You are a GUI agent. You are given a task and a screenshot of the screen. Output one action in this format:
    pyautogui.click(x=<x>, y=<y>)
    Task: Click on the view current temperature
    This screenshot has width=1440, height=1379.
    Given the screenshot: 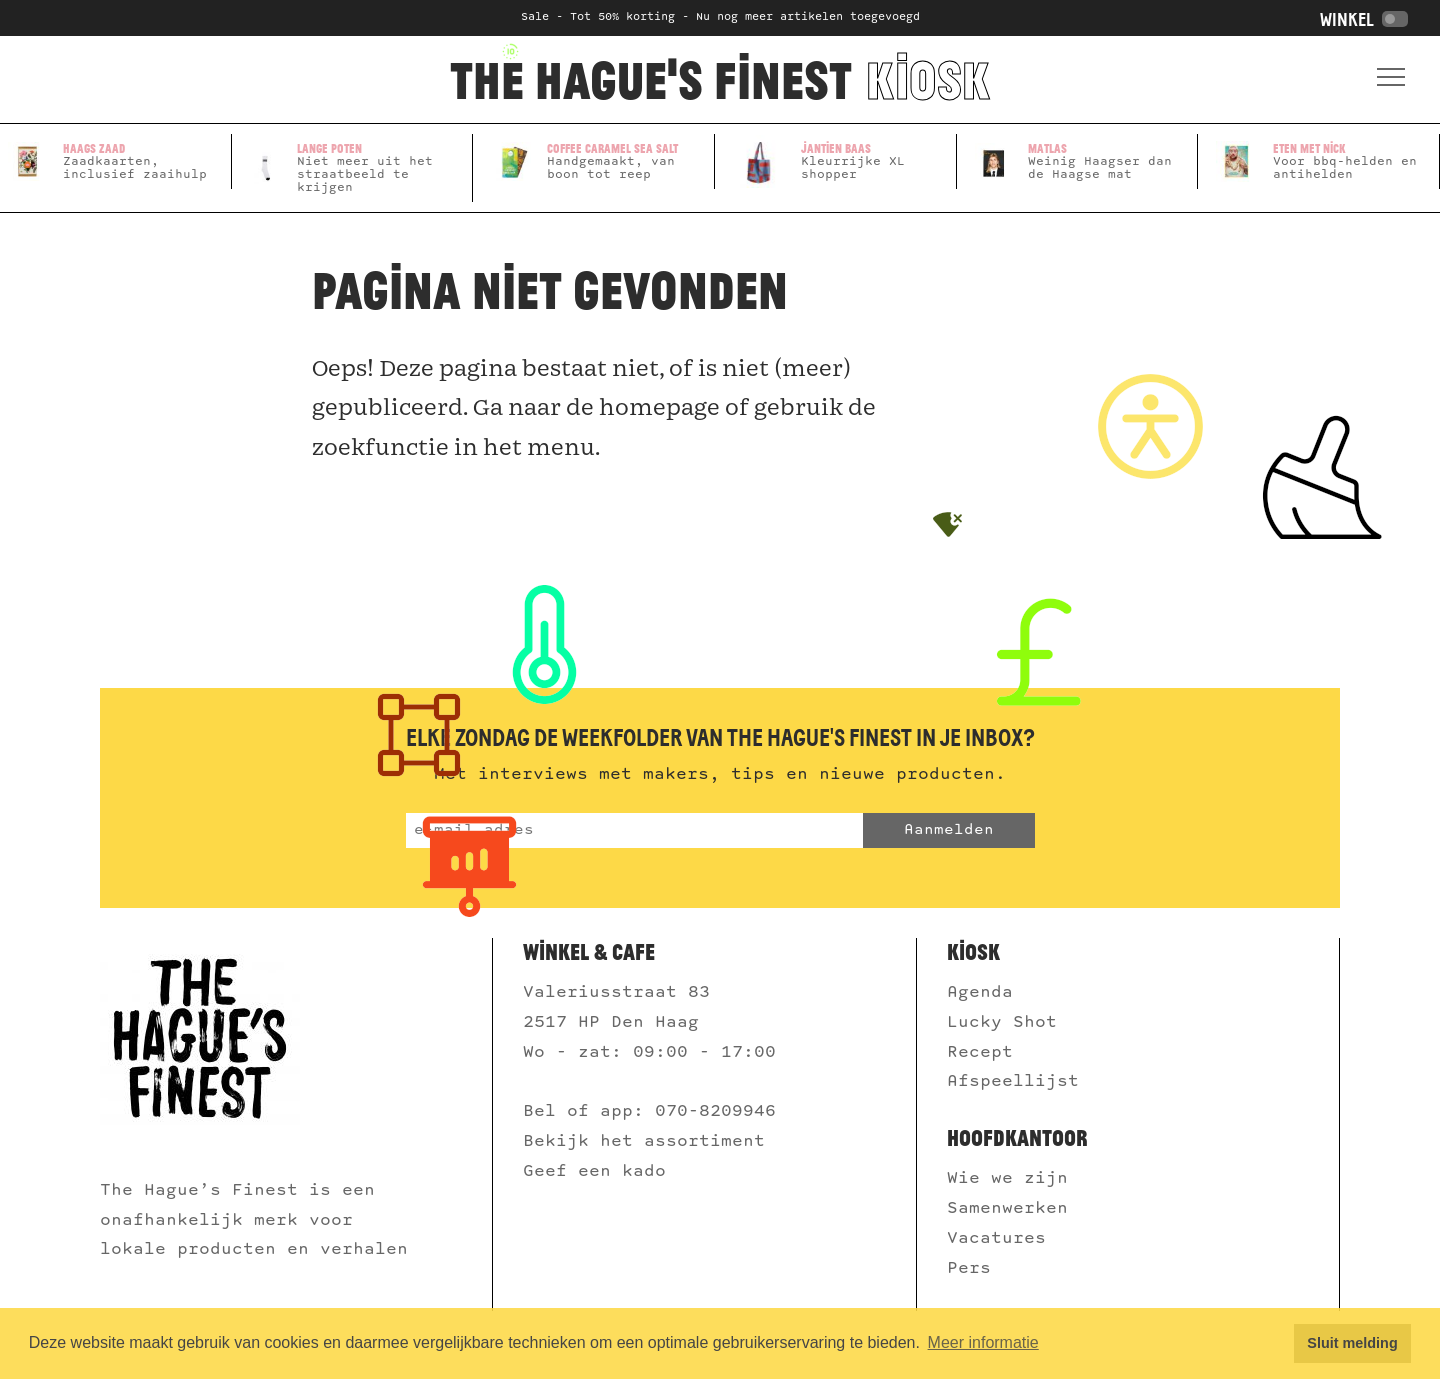 What is the action you would take?
    pyautogui.click(x=544, y=644)
    